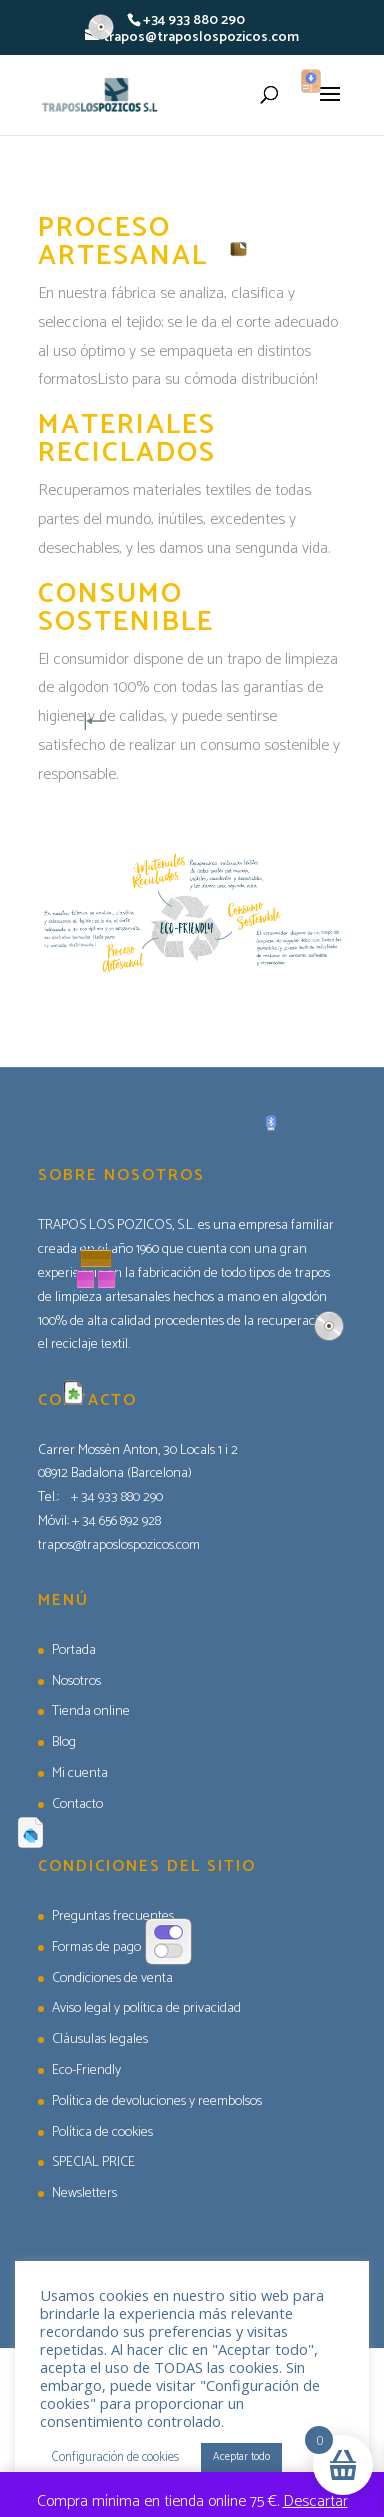 This screenshot has width=384, height=2517. What do you see at coordinates (271, 1123) in the screenshot?
I see `a connected bluetooth device` at bounding box center [271, 1123].